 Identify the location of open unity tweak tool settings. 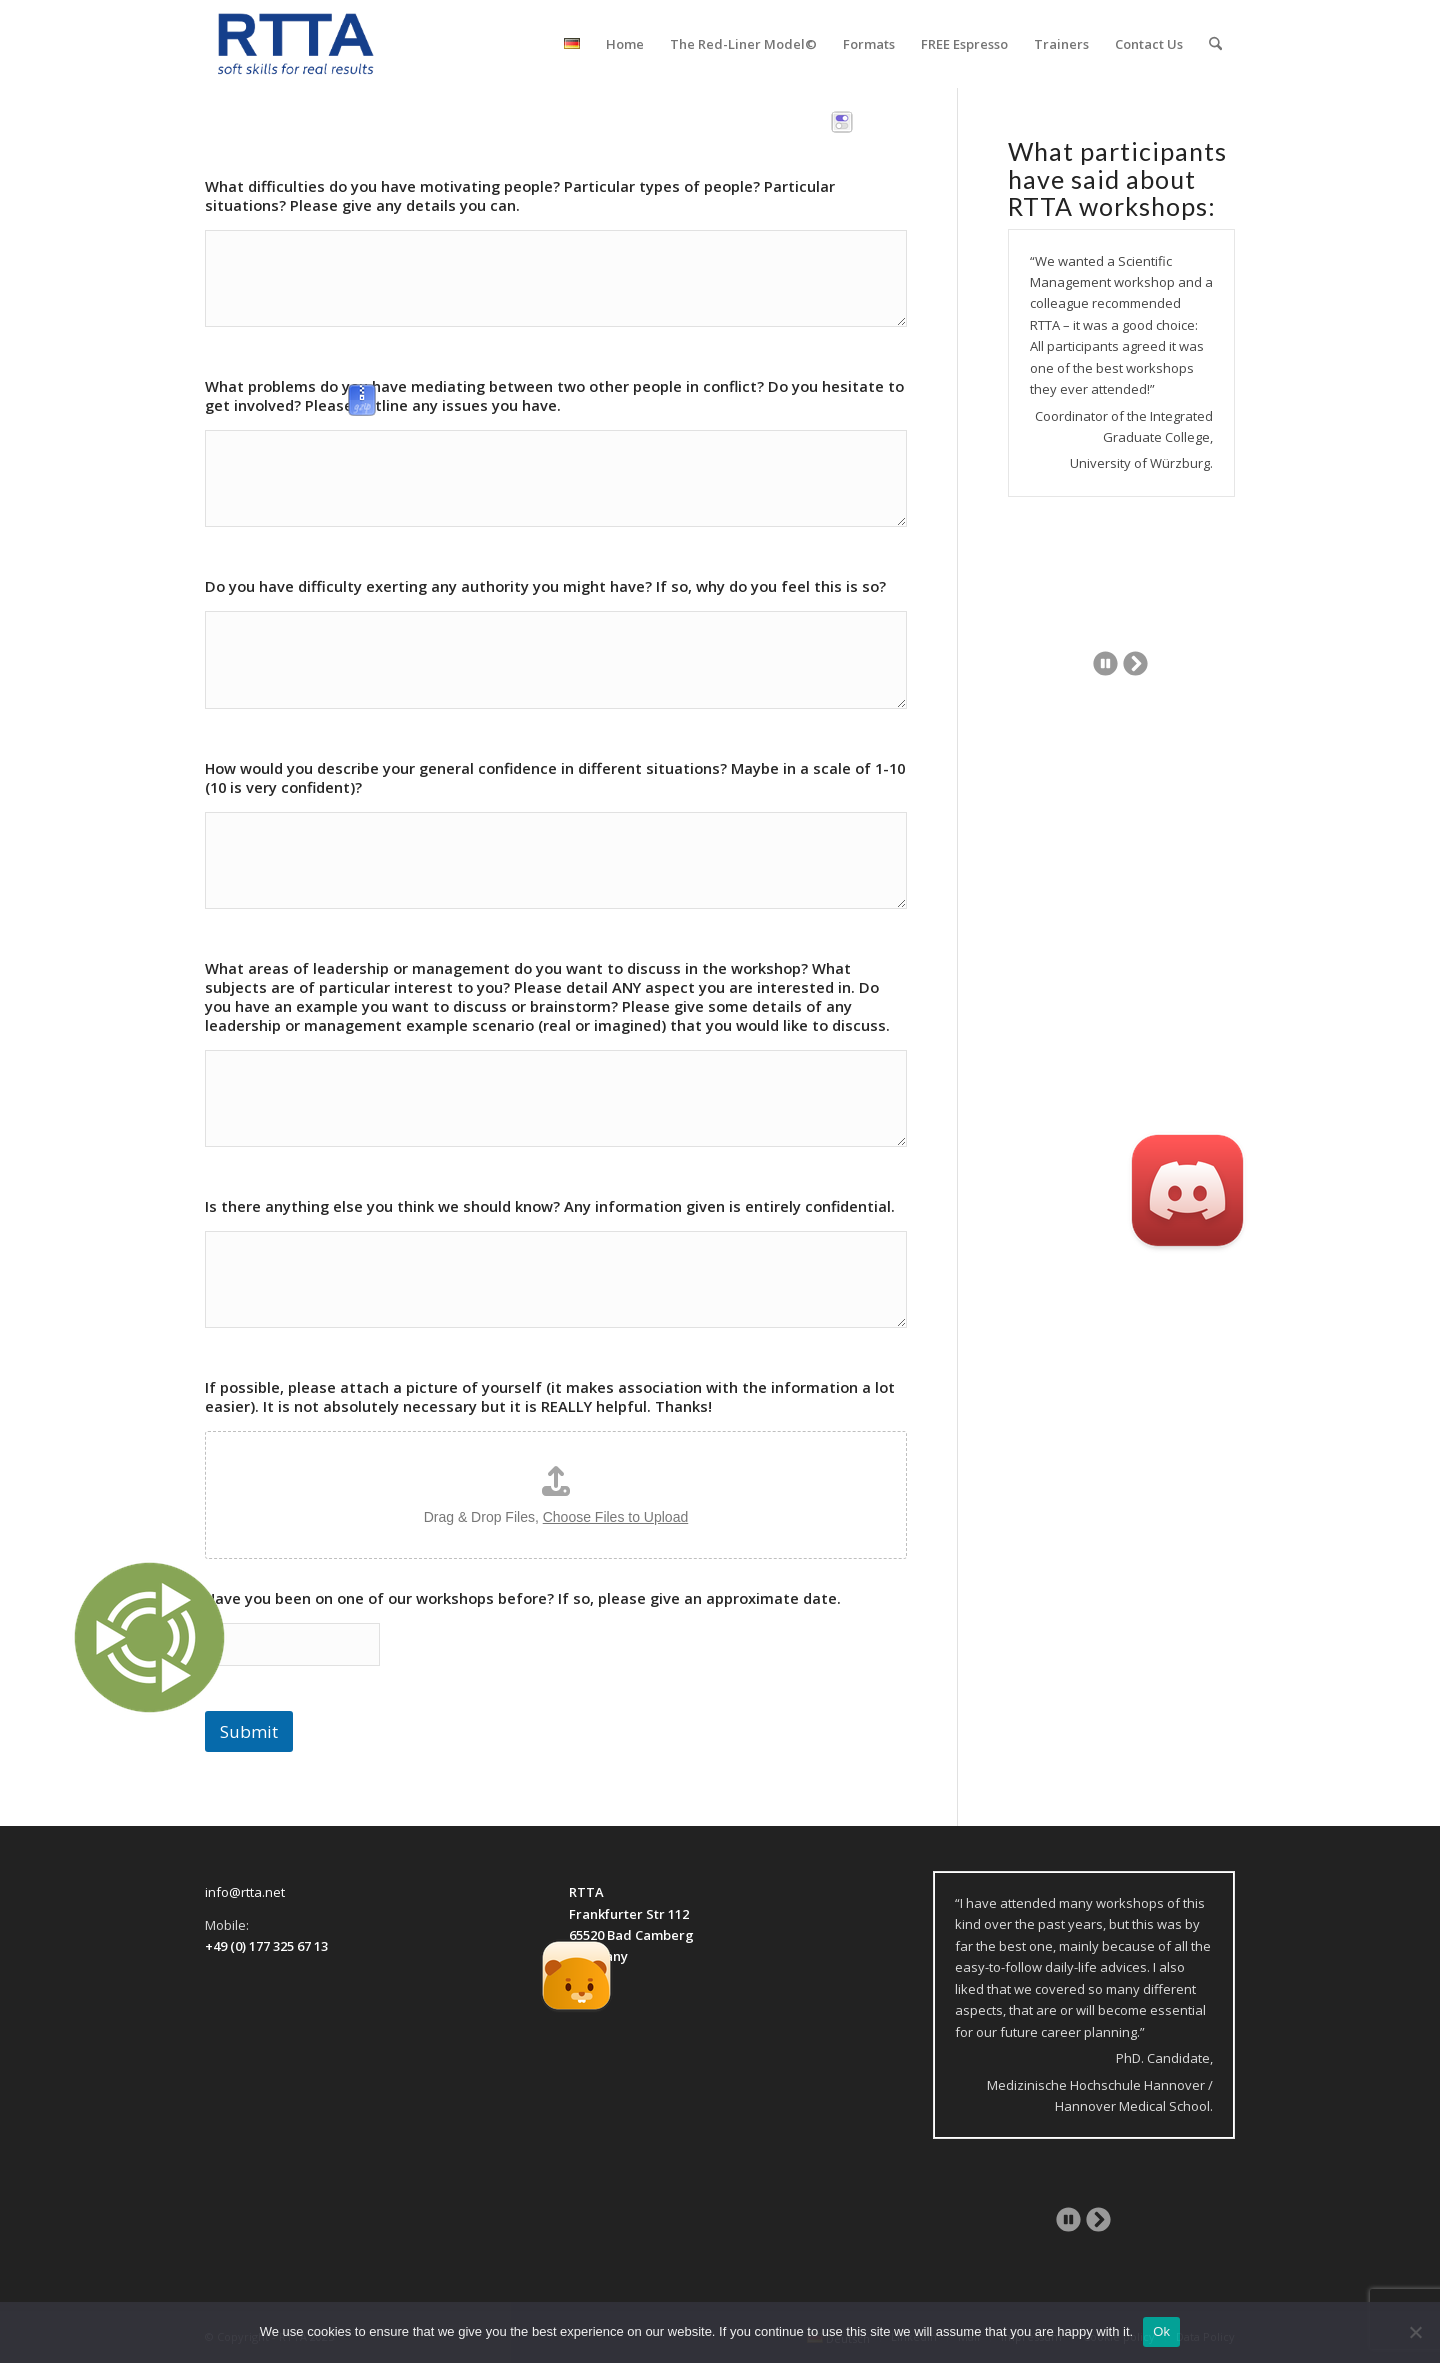
(842, 122).